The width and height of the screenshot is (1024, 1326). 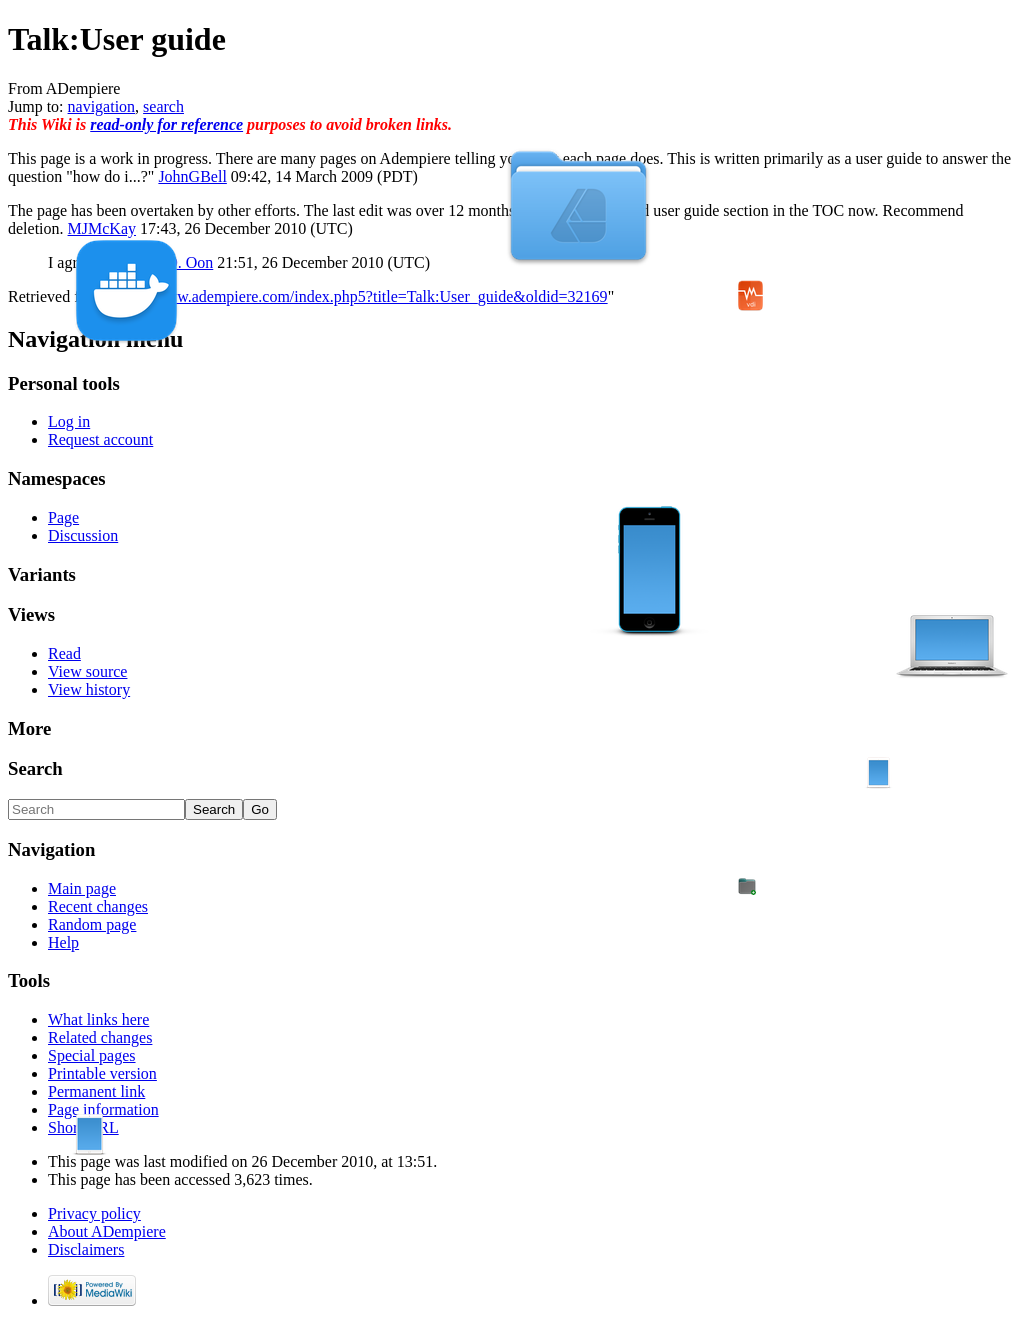 What do you see at coordinates (747, 886) in the screenshot?
I see `create a new folder` at bounding box center [747, 886].